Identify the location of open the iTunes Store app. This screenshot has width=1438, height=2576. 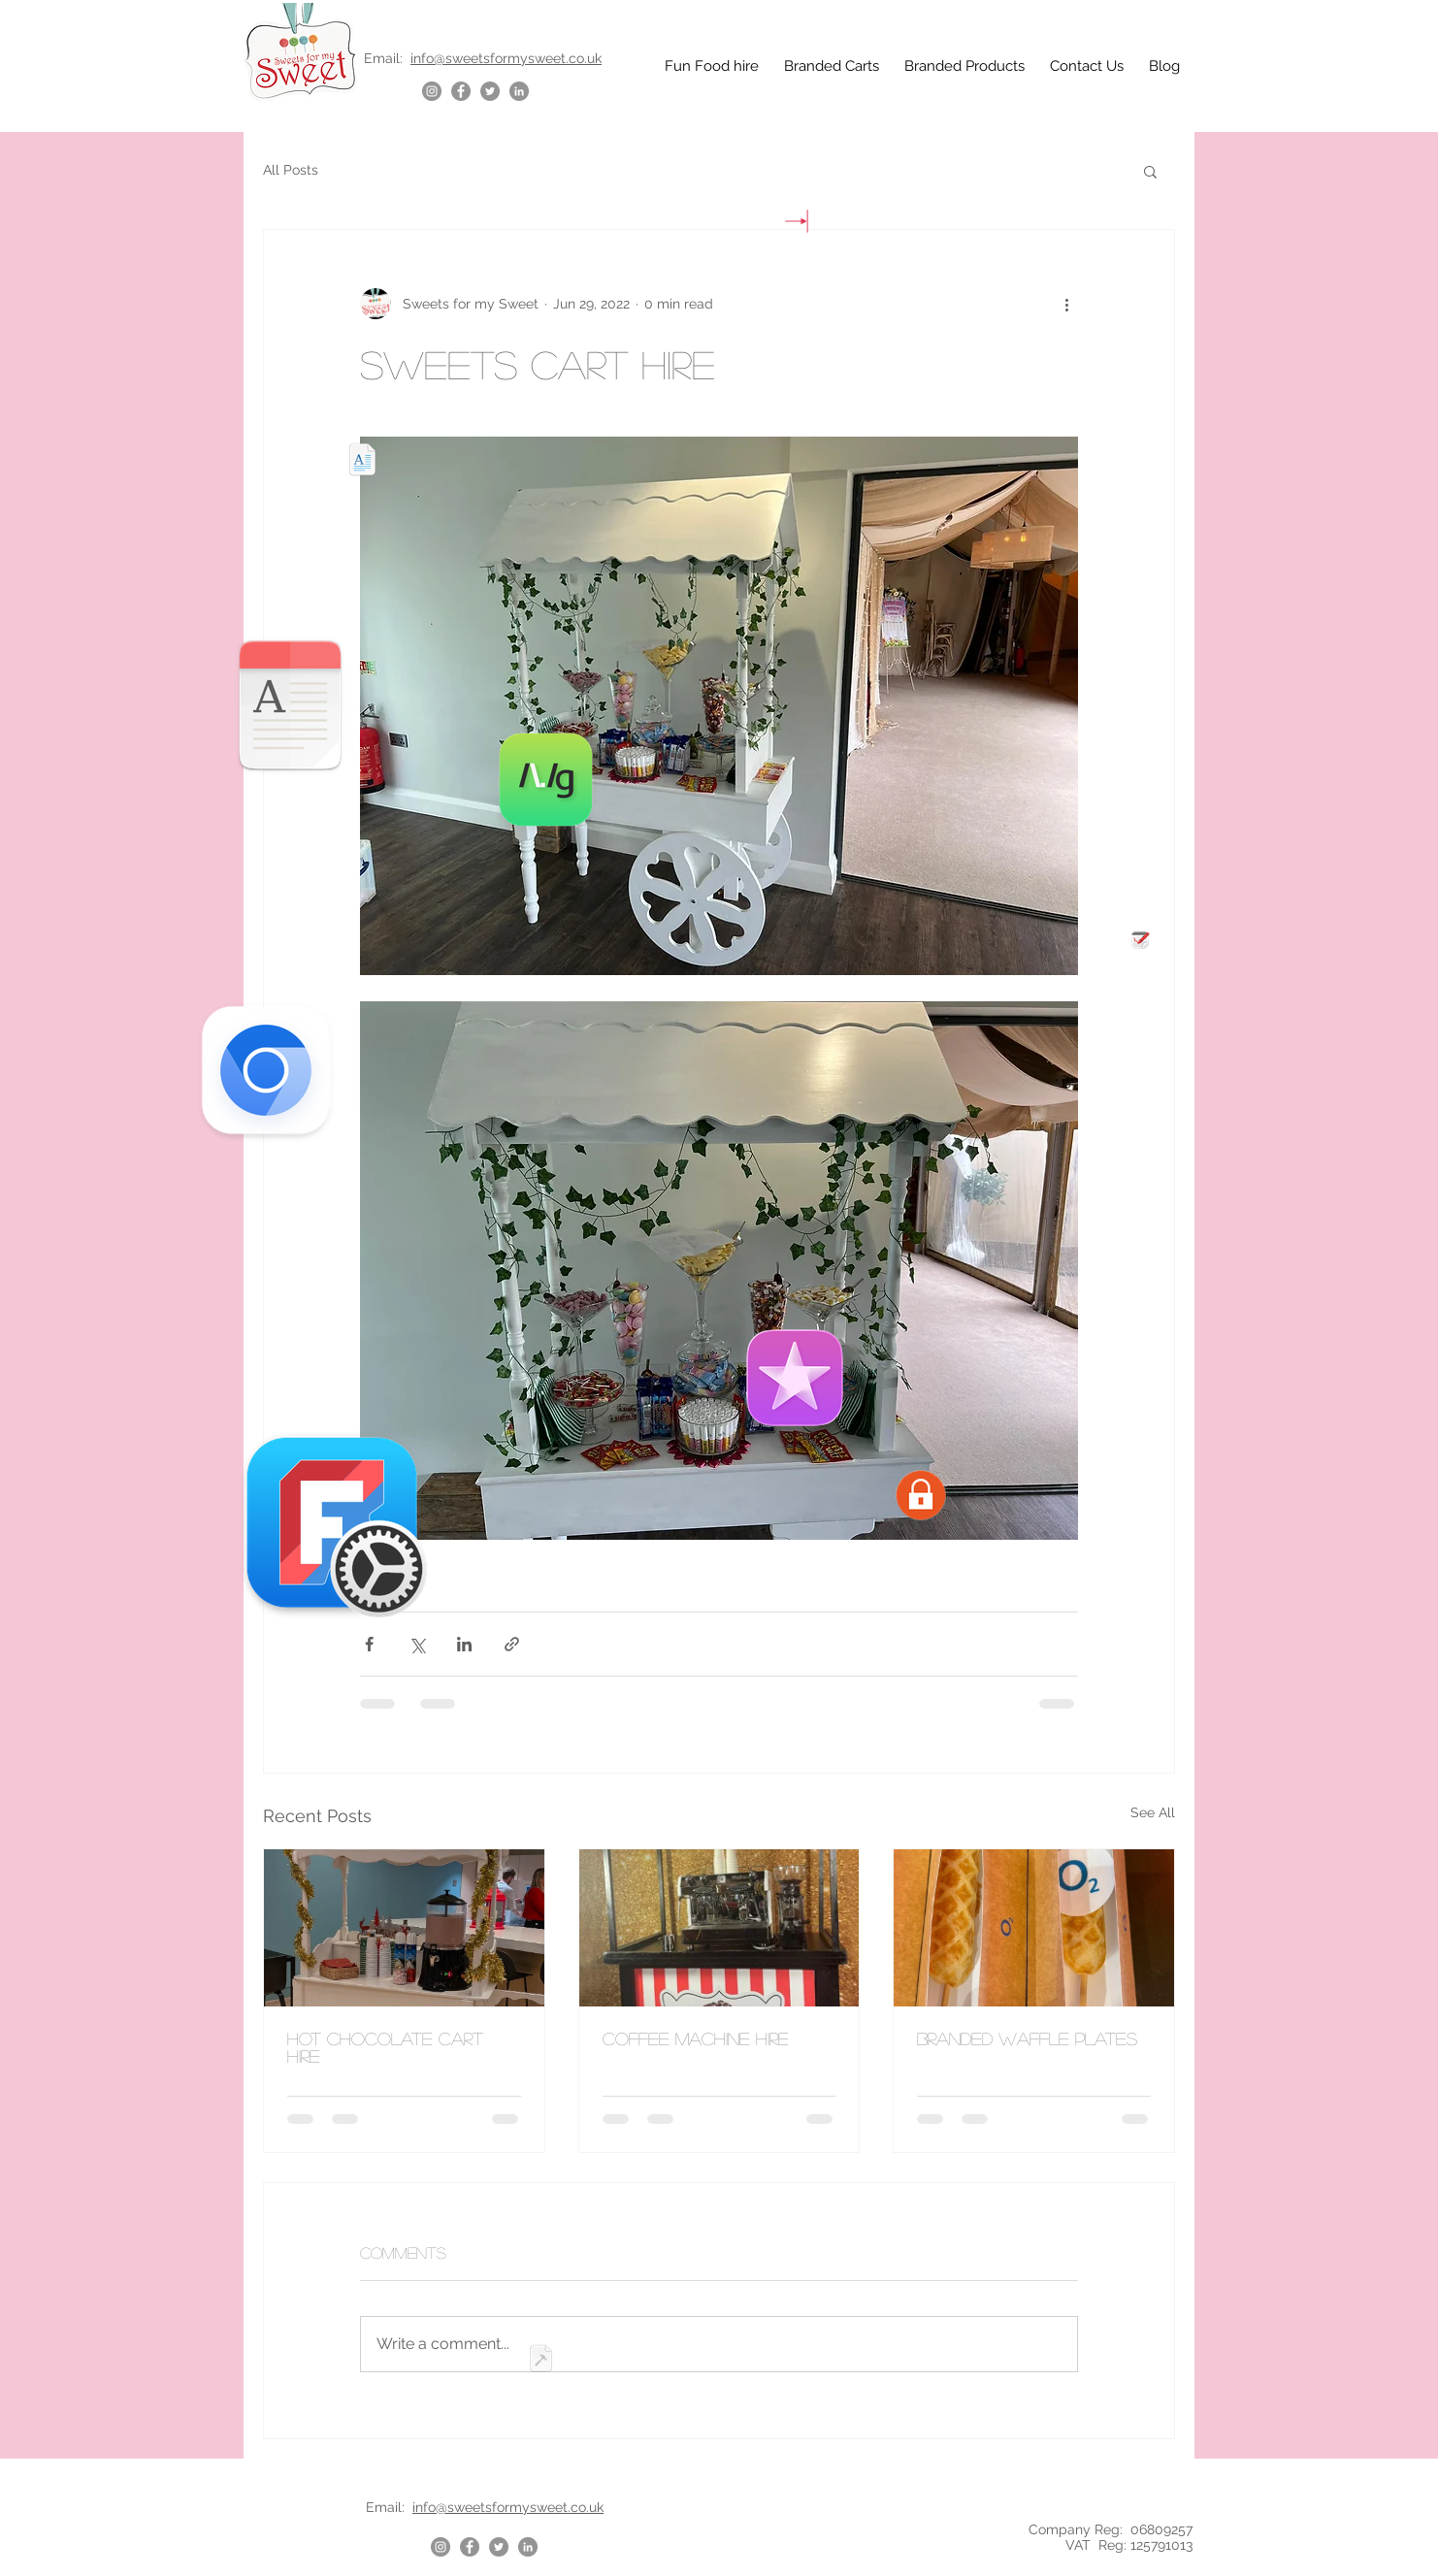
(795, 1378).